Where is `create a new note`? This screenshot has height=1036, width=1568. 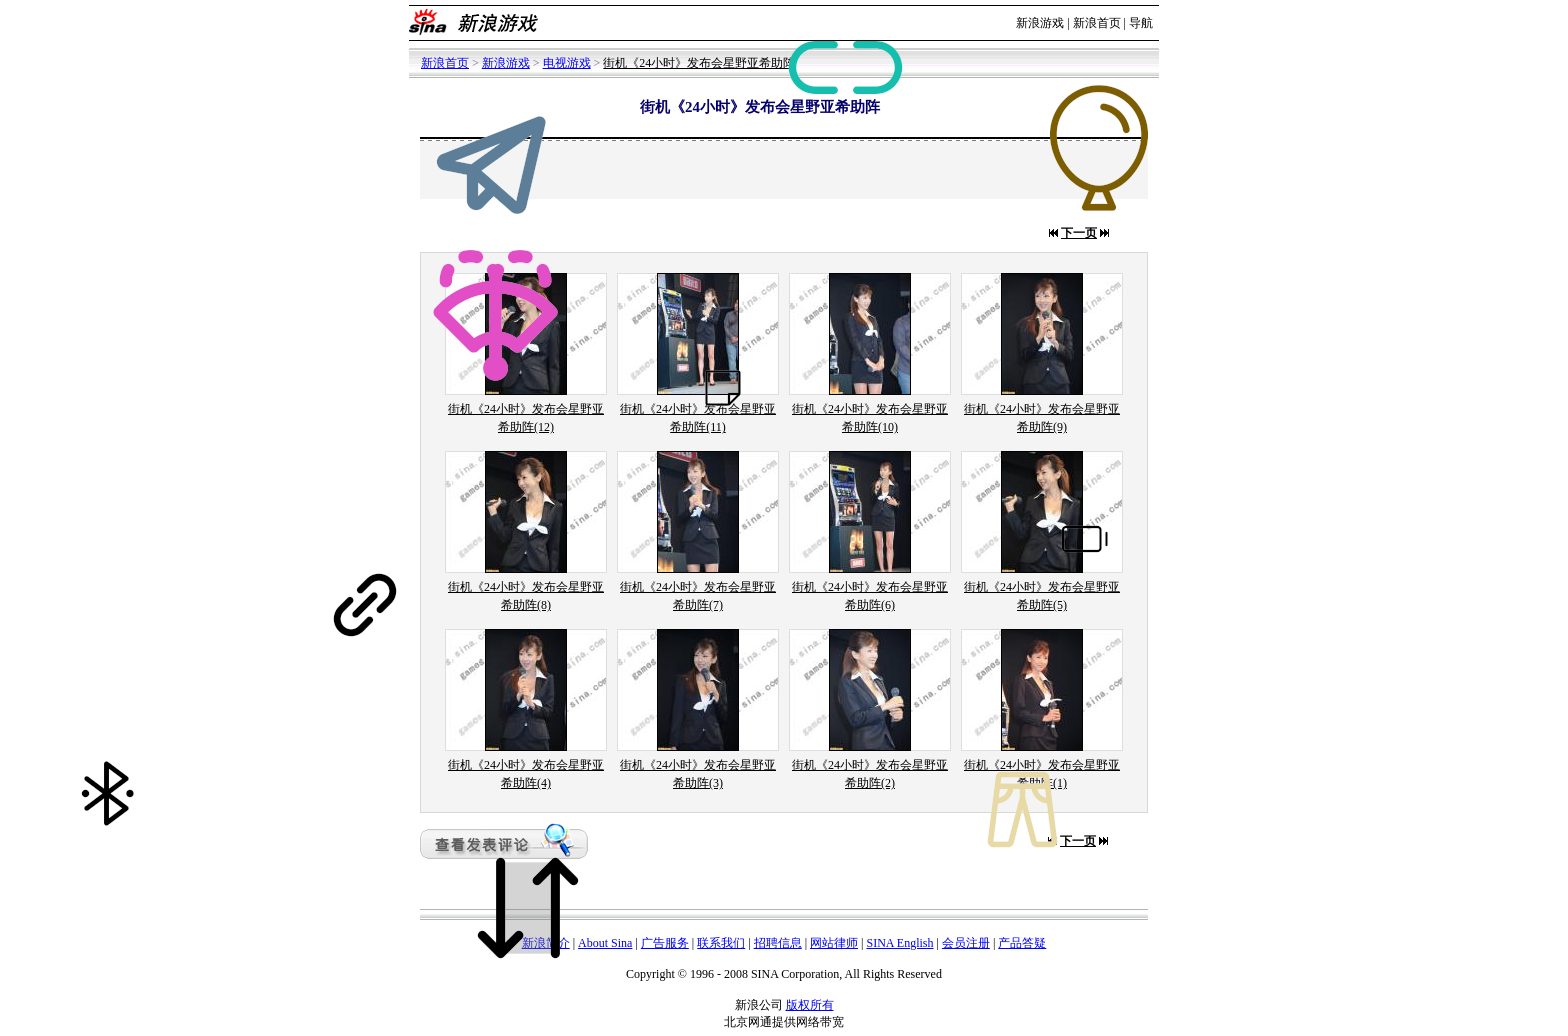
create a new note is located at coordinates (723, 388).